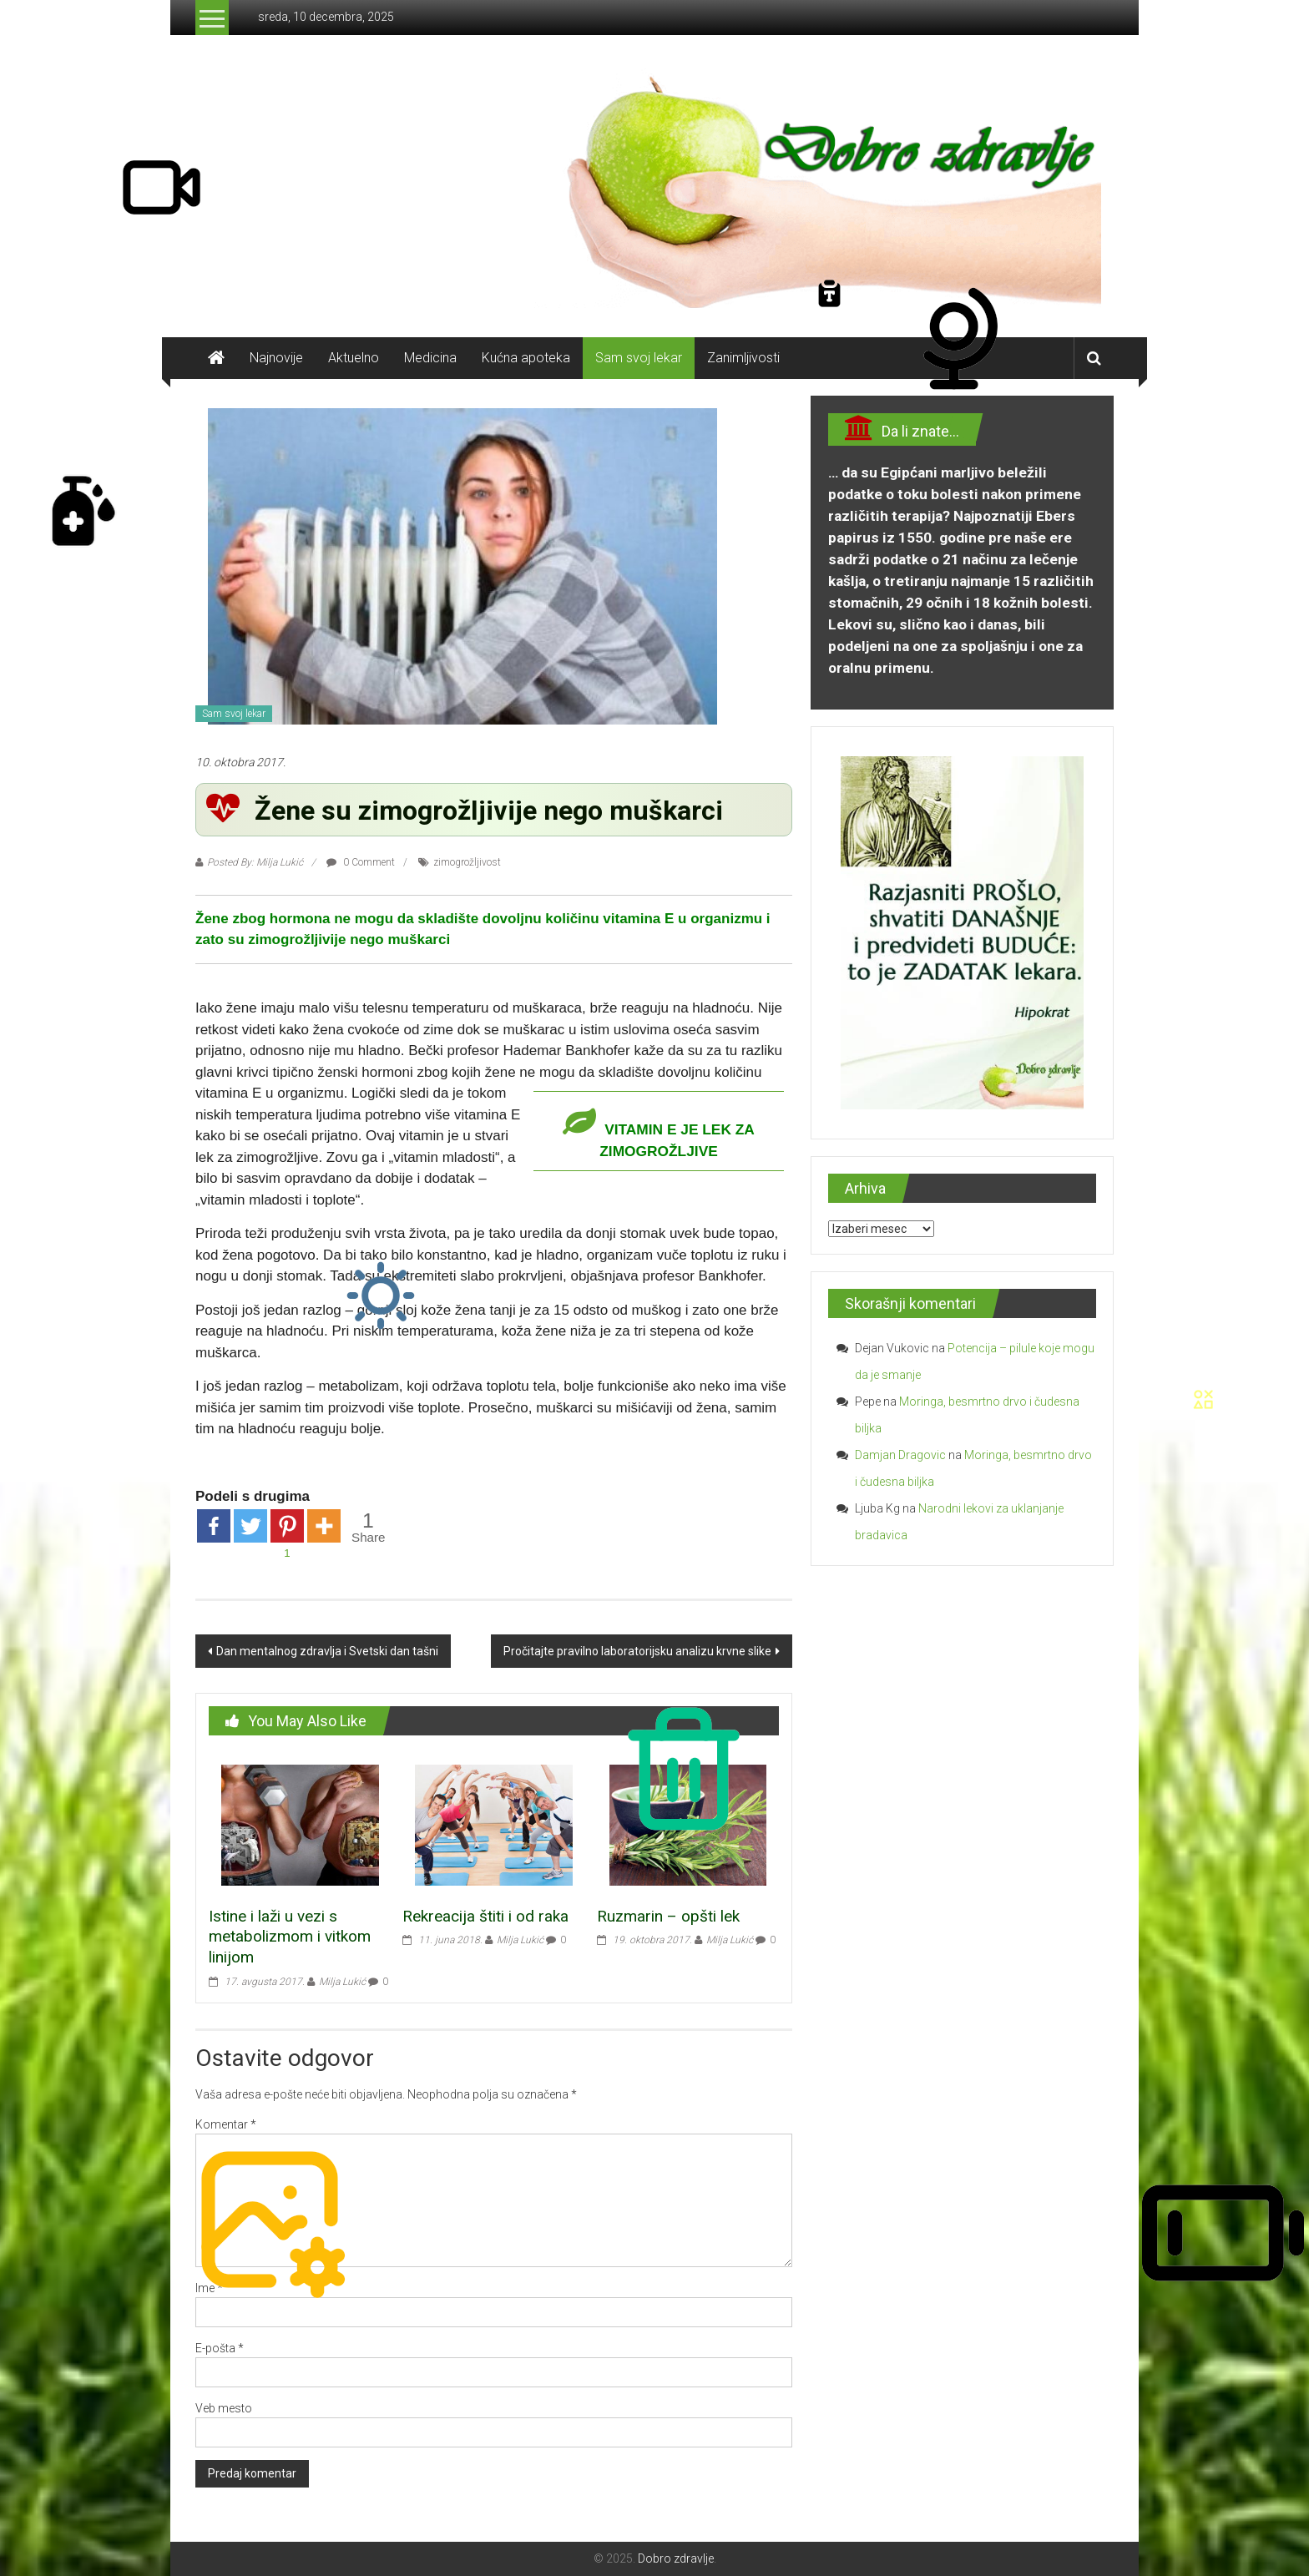 The width and height of the screenshot is (1309, 2576). I want to click on start a video call, so click(161, 187).